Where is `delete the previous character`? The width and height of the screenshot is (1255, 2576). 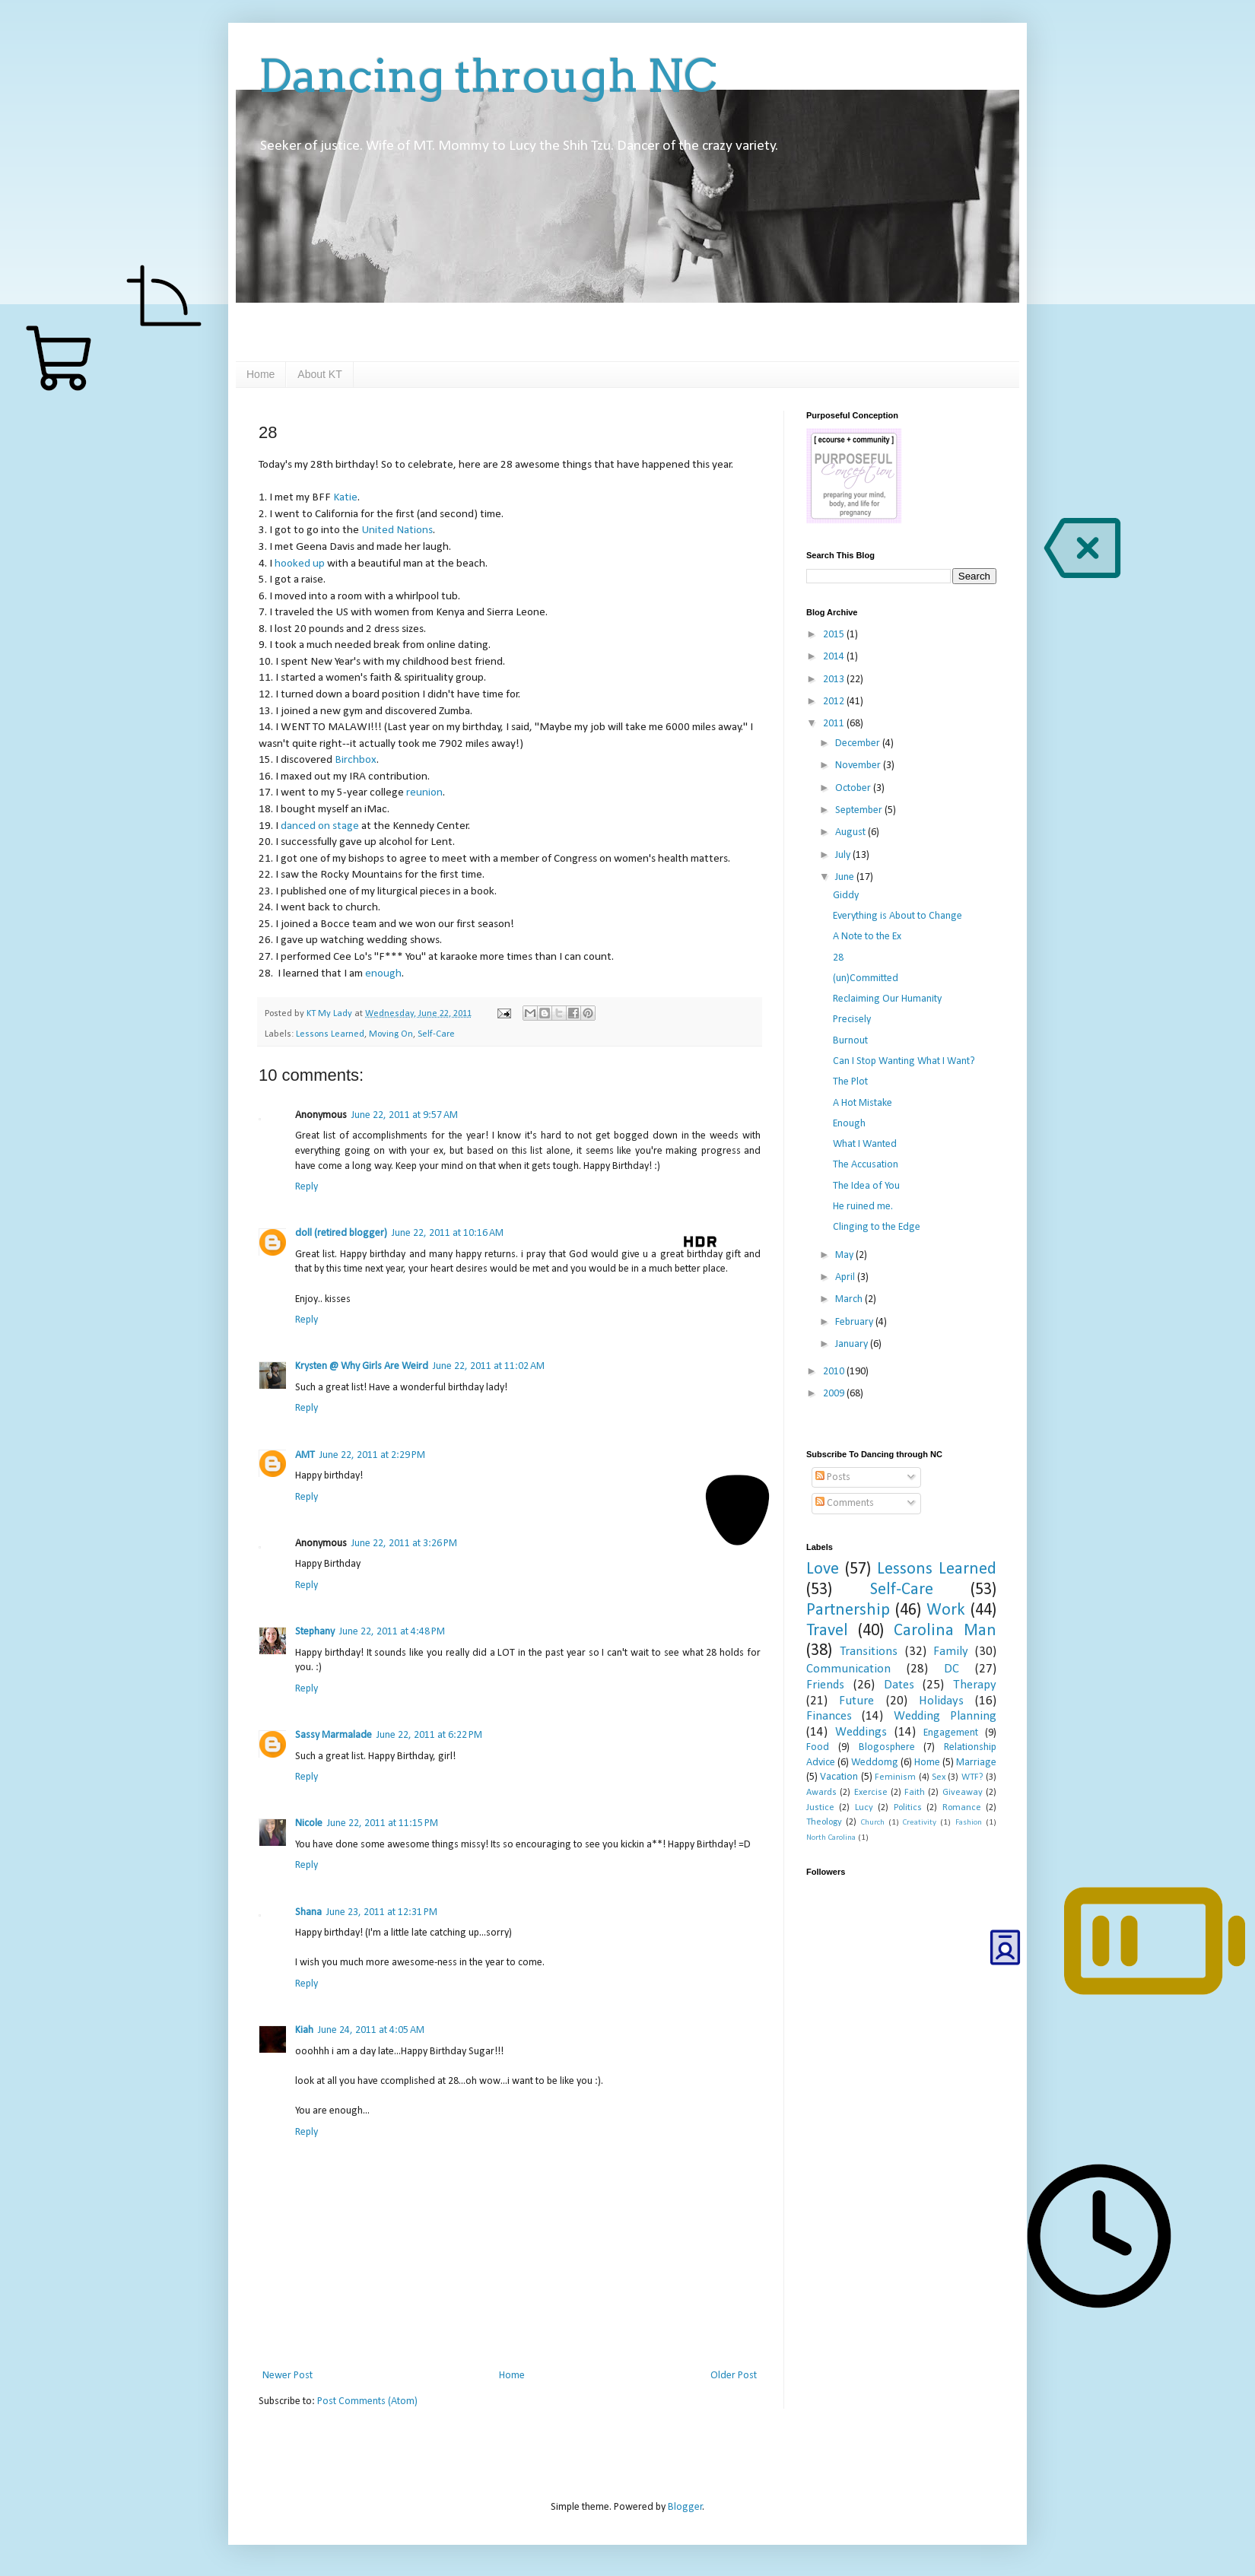
delete the previous character is located at coordinates (1085, 548).